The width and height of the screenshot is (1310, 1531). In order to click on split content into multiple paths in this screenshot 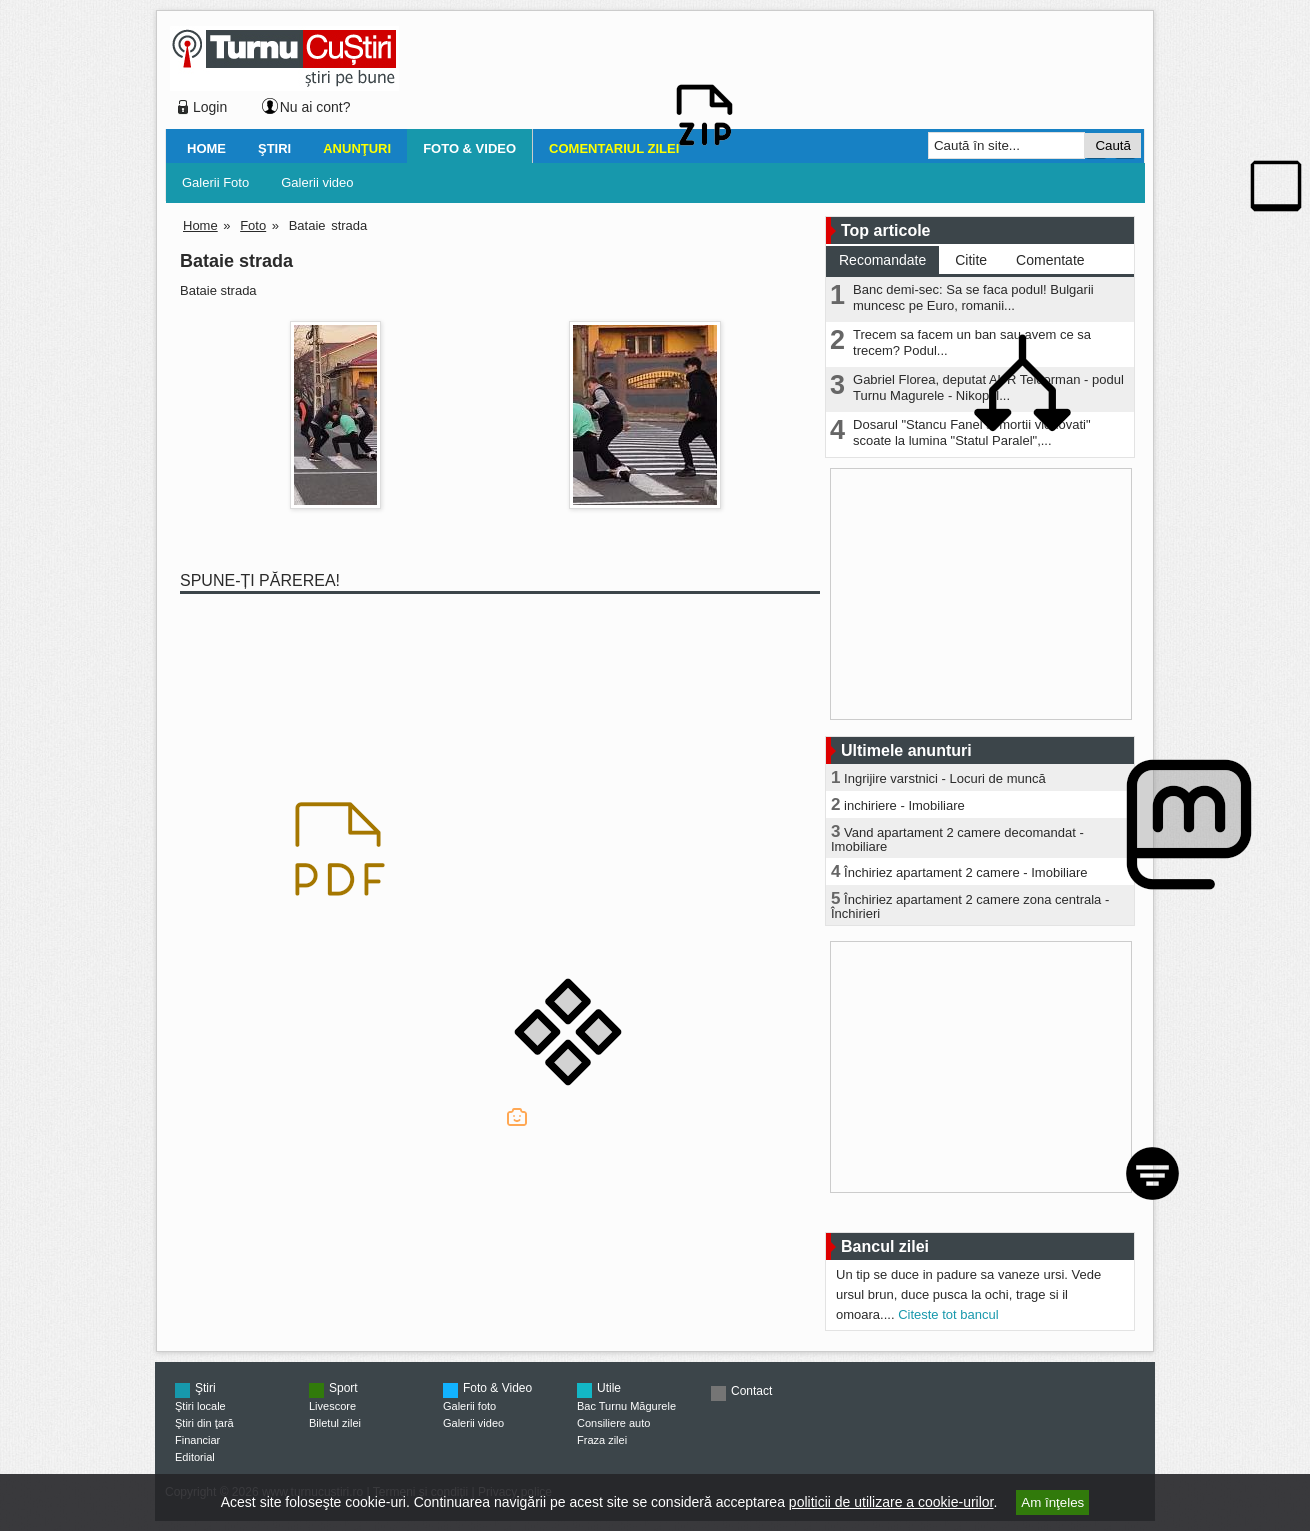, I will do `click(1022, 386)`.